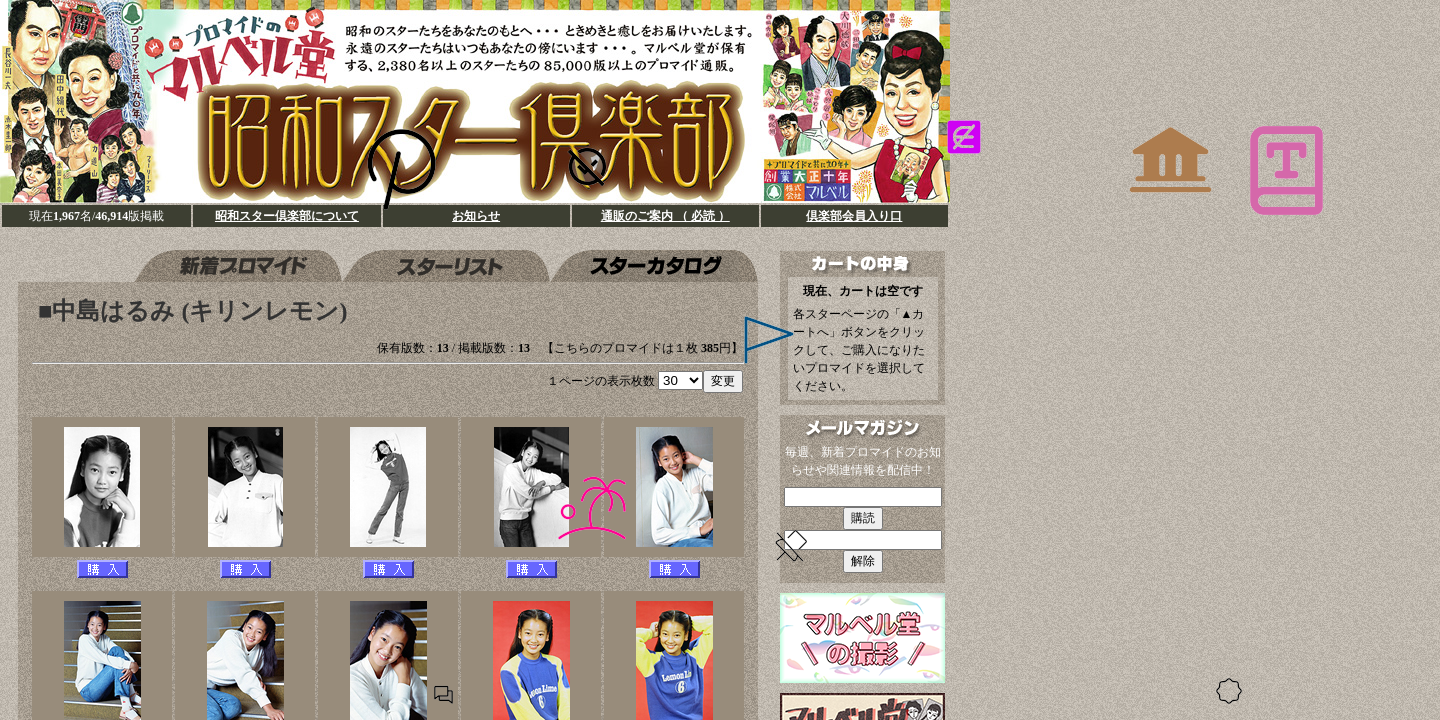 Image resolution: width=1440 pixels, height=720 pixels. I want to click on flag or bookmark an item, so click(764, 340).